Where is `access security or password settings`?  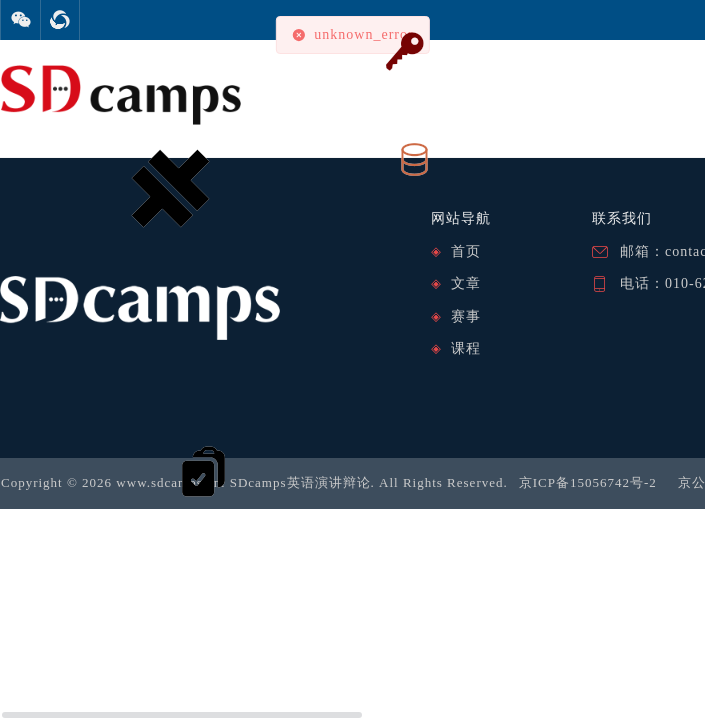 access security or password settings is located at coordinates (404, 51).